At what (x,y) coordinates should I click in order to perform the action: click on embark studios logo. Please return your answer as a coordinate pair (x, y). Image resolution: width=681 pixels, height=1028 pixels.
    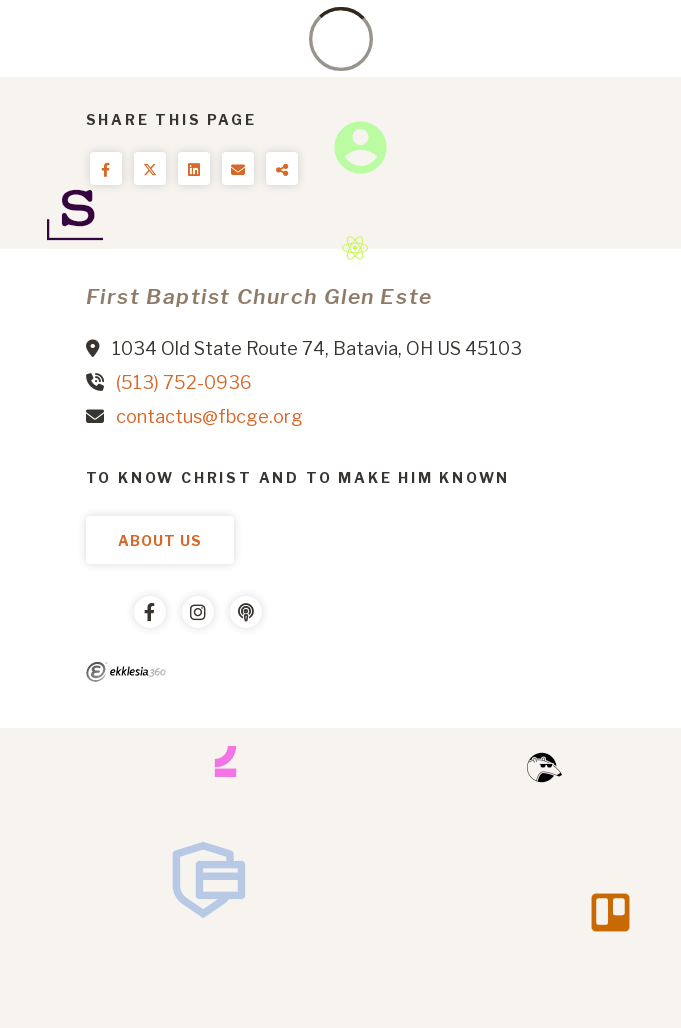
    Looking at the image, I should click on (225, 761).